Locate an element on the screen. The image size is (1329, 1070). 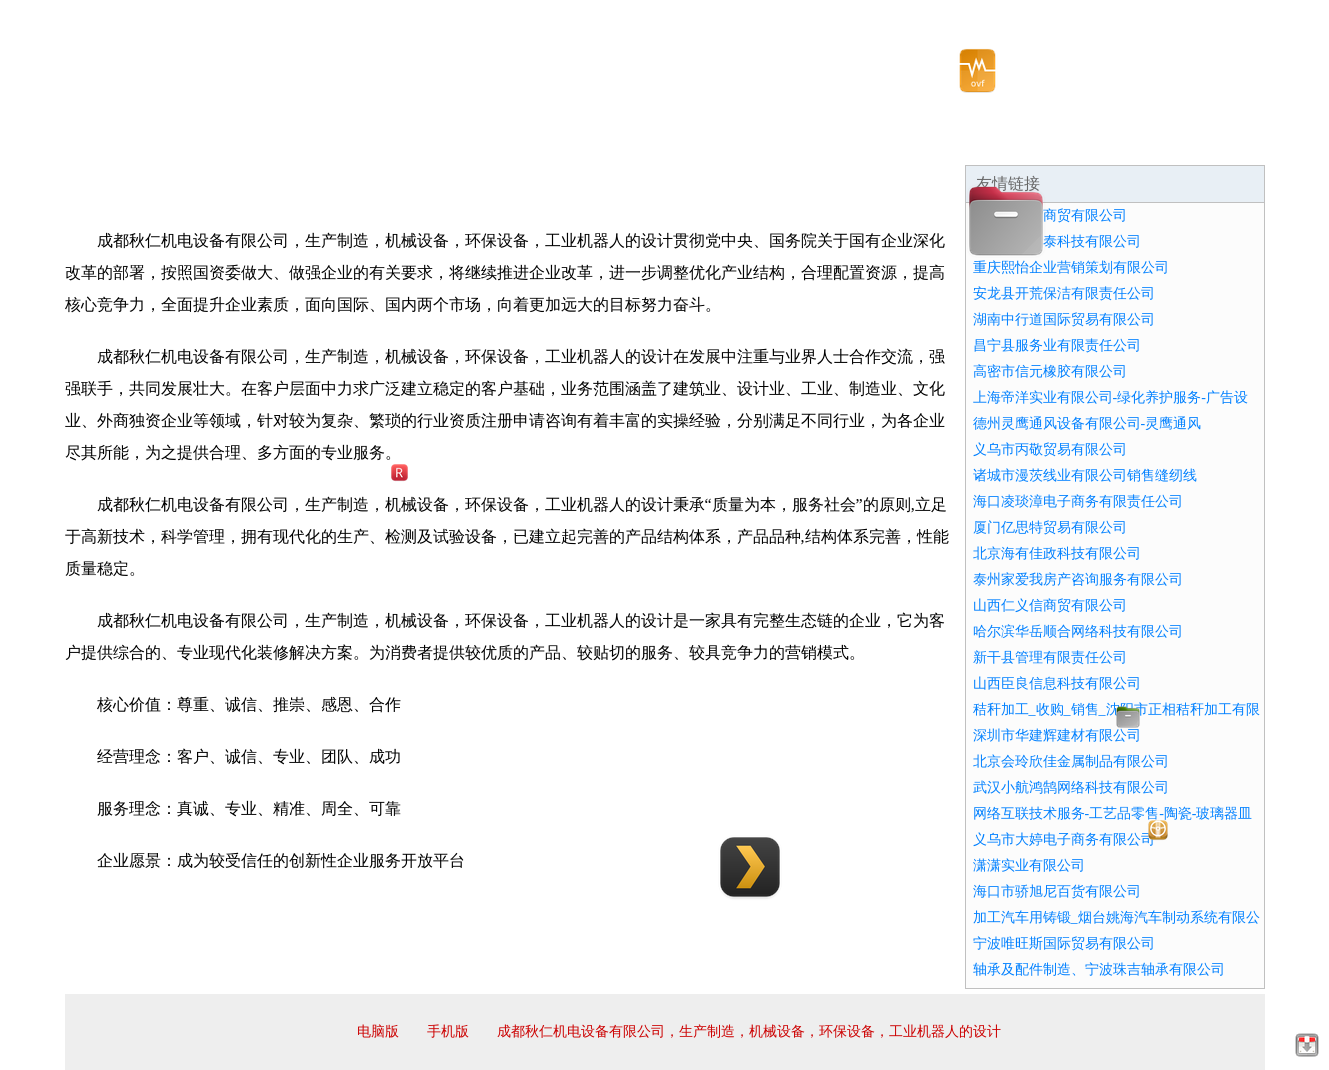
open Transmission BitTorrent client is located at coordinates (1307, 1045).